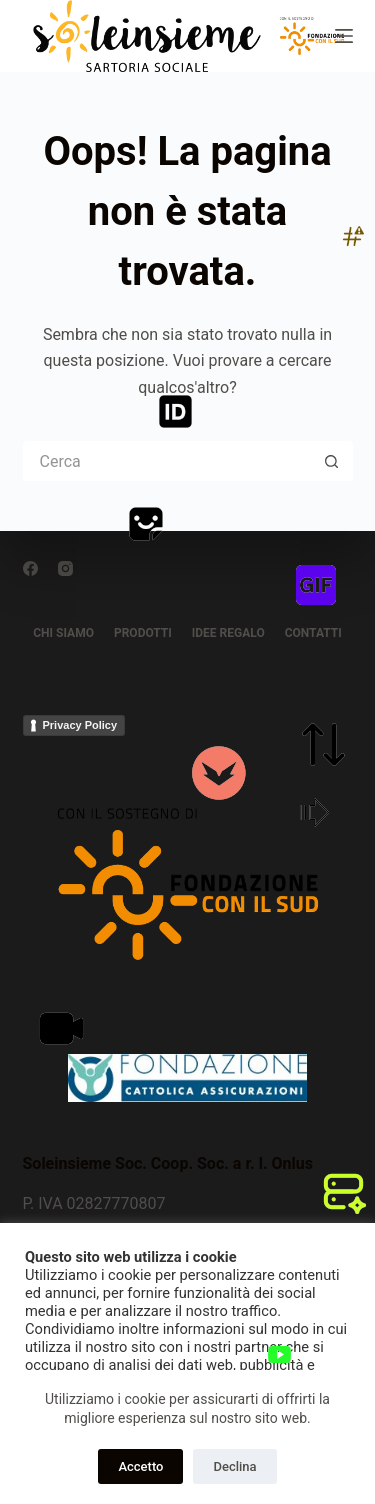  Describe the element at coordinates (313, 812) in the screenshot. I see `skip forward or advance to the next item` at that location.